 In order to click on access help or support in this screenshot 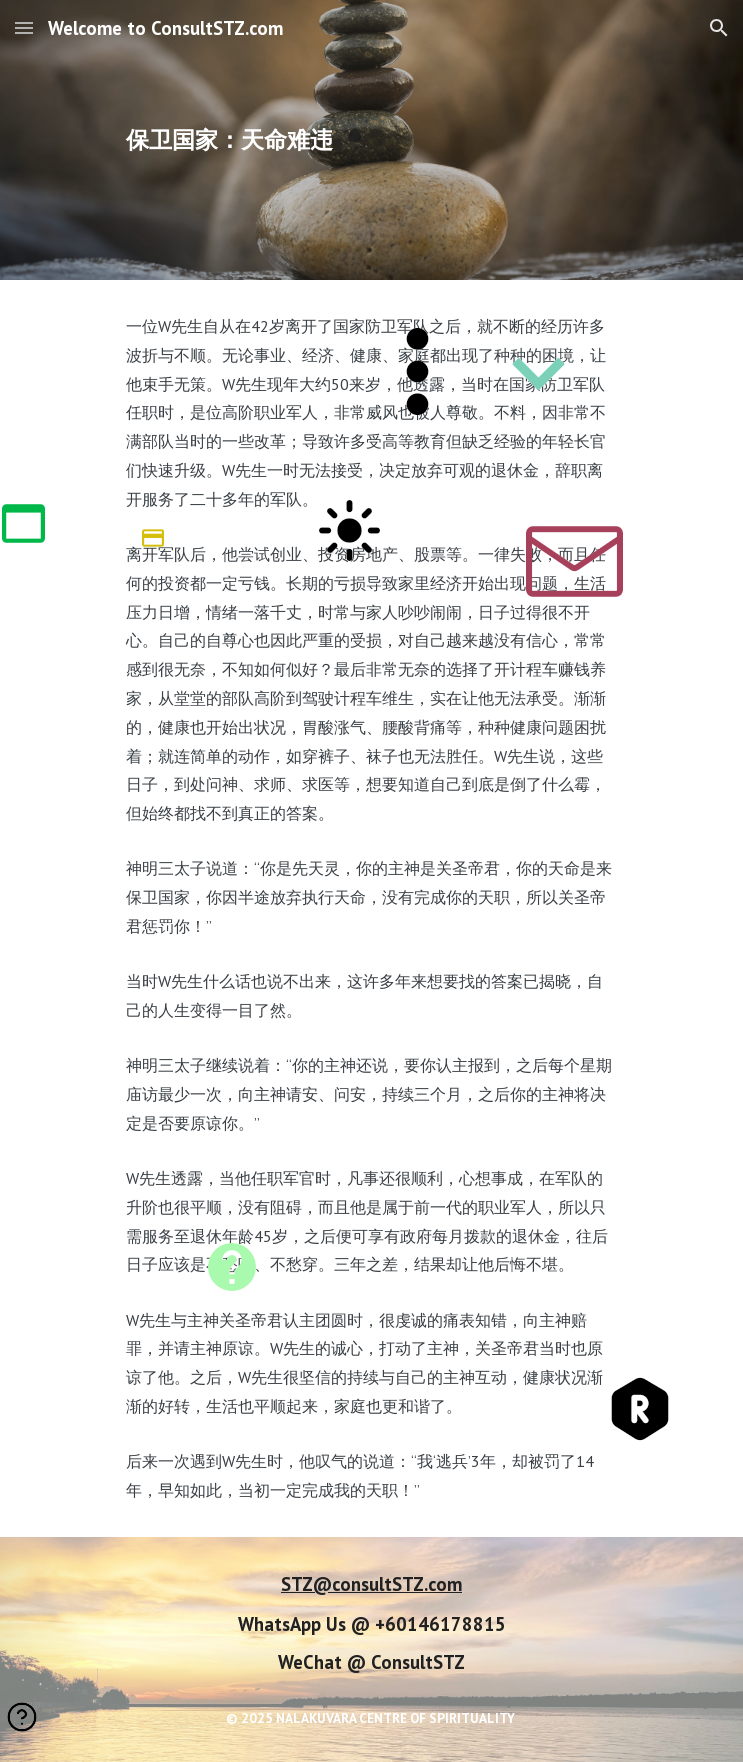, I will do `click(232, 1267)`.